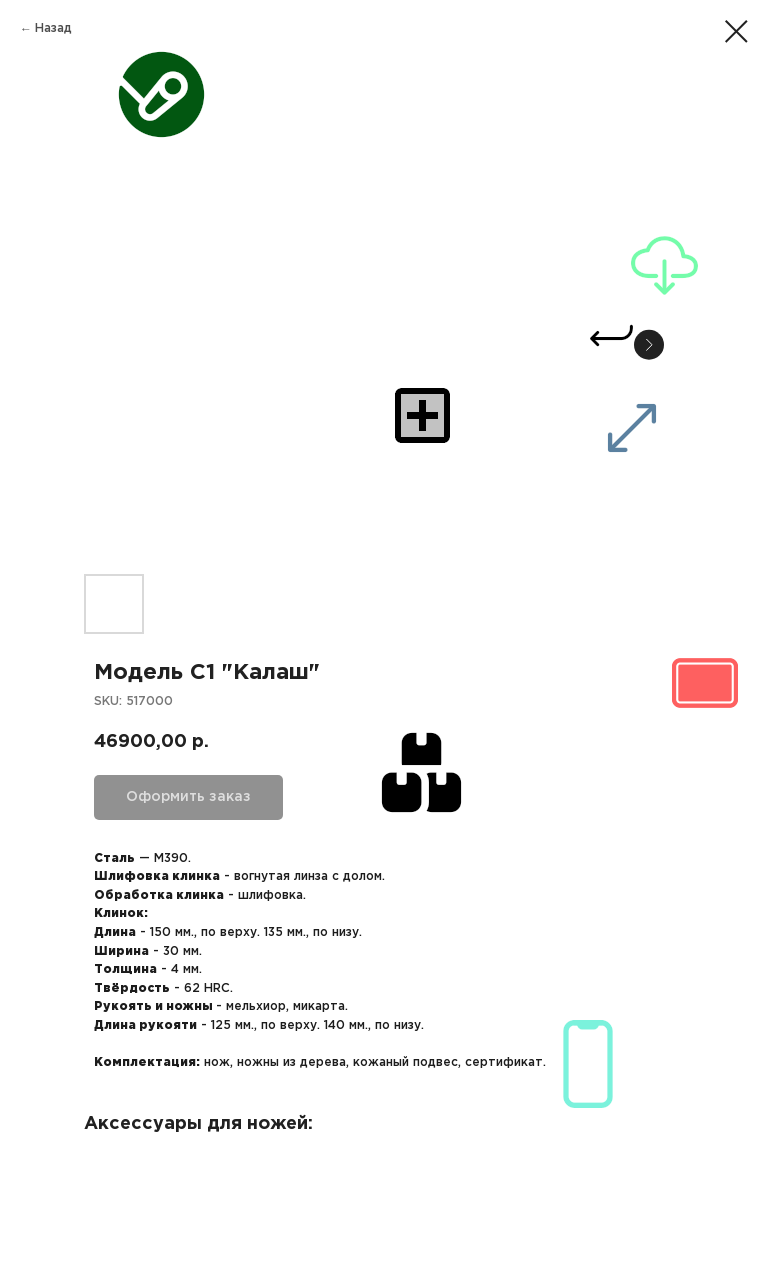 This screenshot has width=768, height=1266. Describe the element at coordinates (422, 415) in the screenshot. I see `add a new item or content` at that location.